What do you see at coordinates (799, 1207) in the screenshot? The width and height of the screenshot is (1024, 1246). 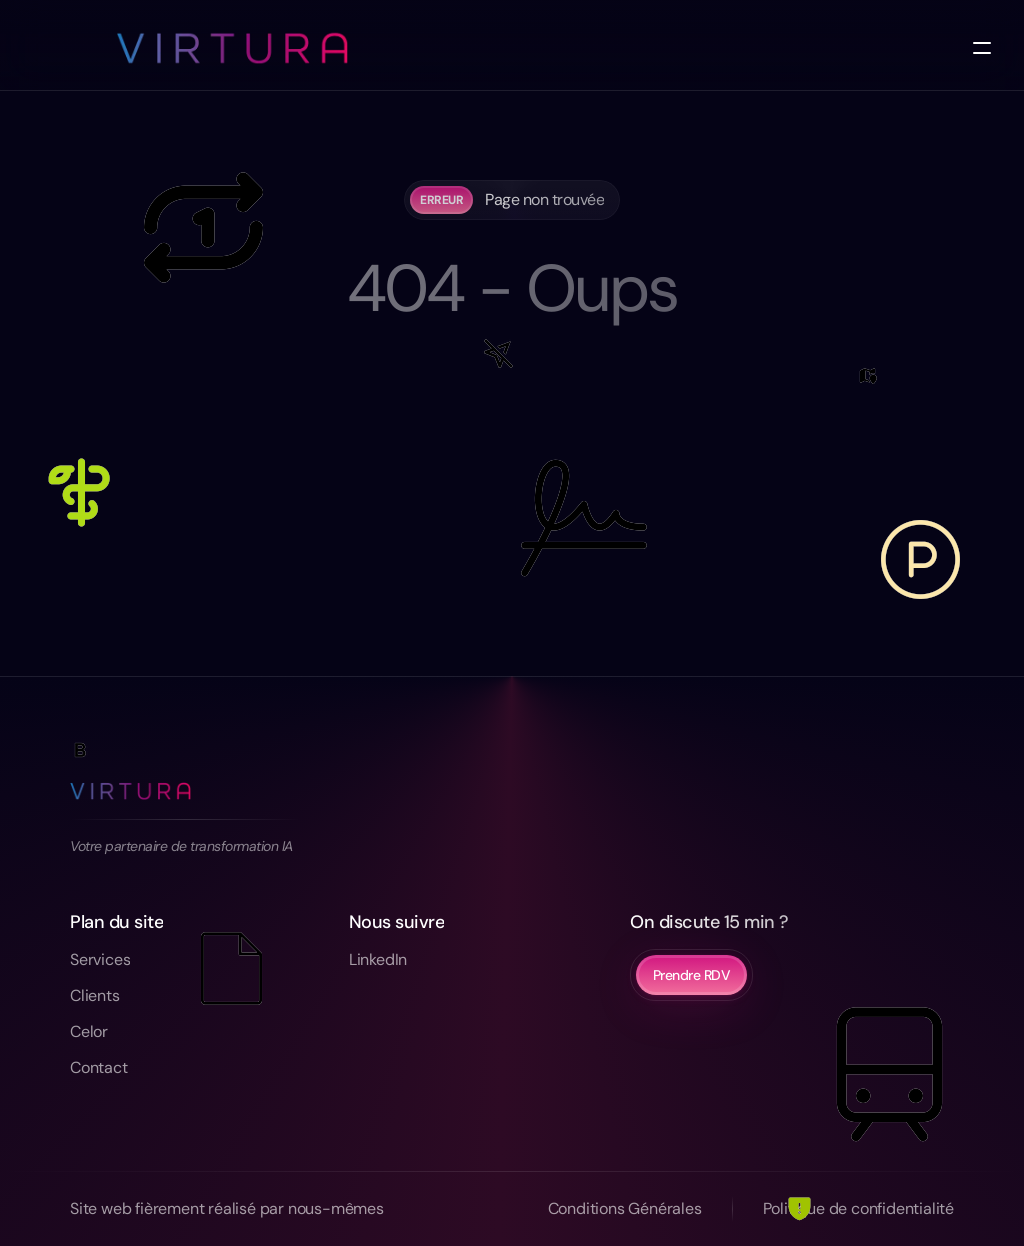 I see `indicates a security warning or potential threat` at bounding box center [799, 1207].